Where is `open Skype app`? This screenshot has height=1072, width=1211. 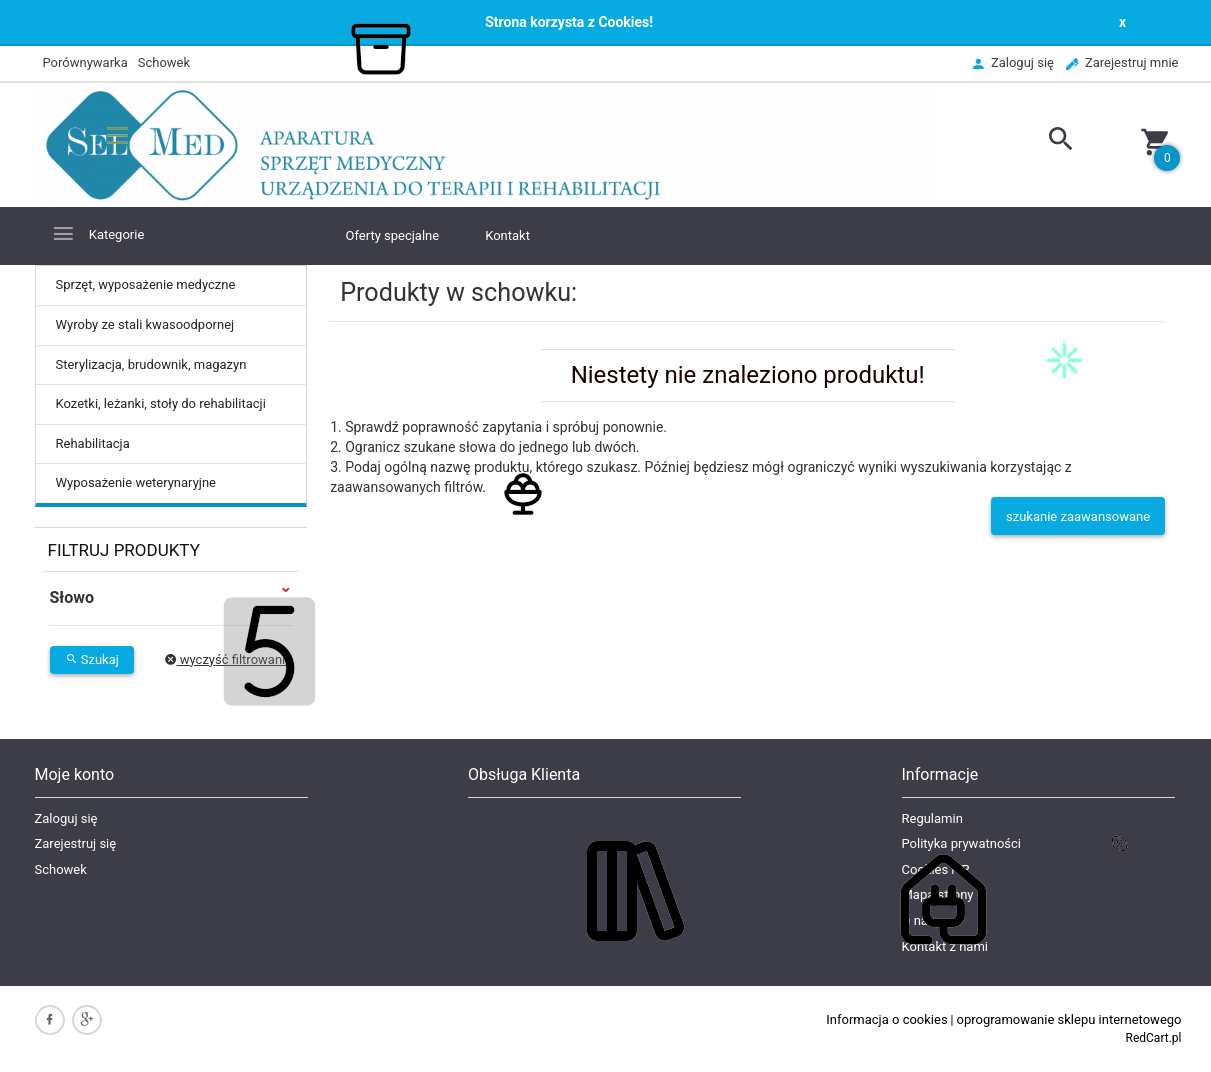
open Skype app is located at coordinates (1119, 843).